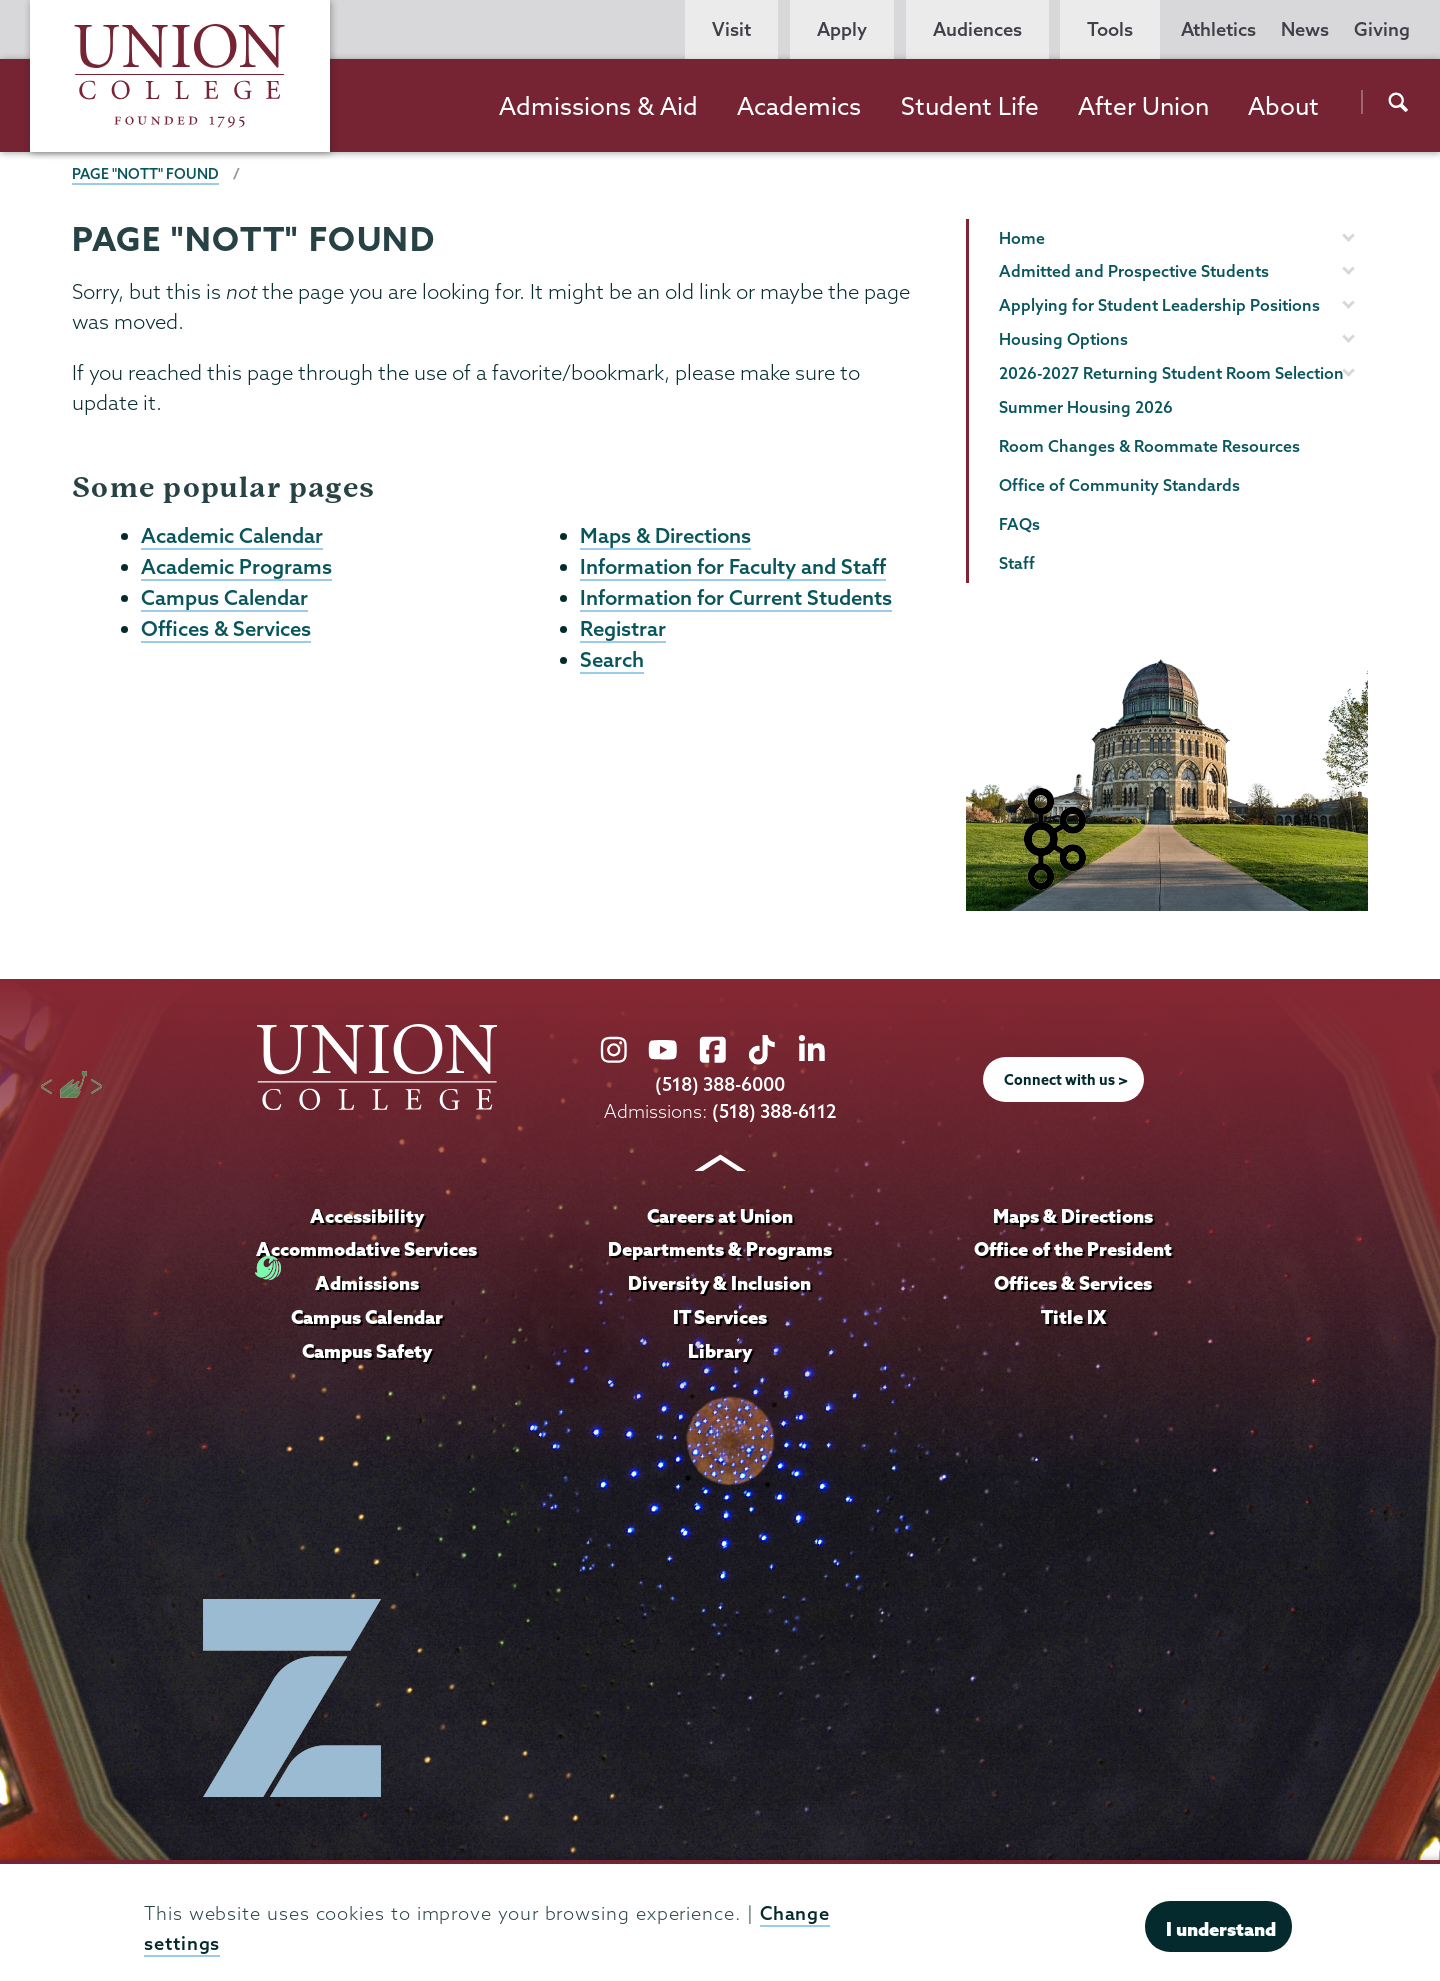 Image resolution: width=1440 pixels, height=1981 pixels. Describe the element at coordinates (1055, 839) in the screenshot. I see `Apache Kafka logo` at that location.